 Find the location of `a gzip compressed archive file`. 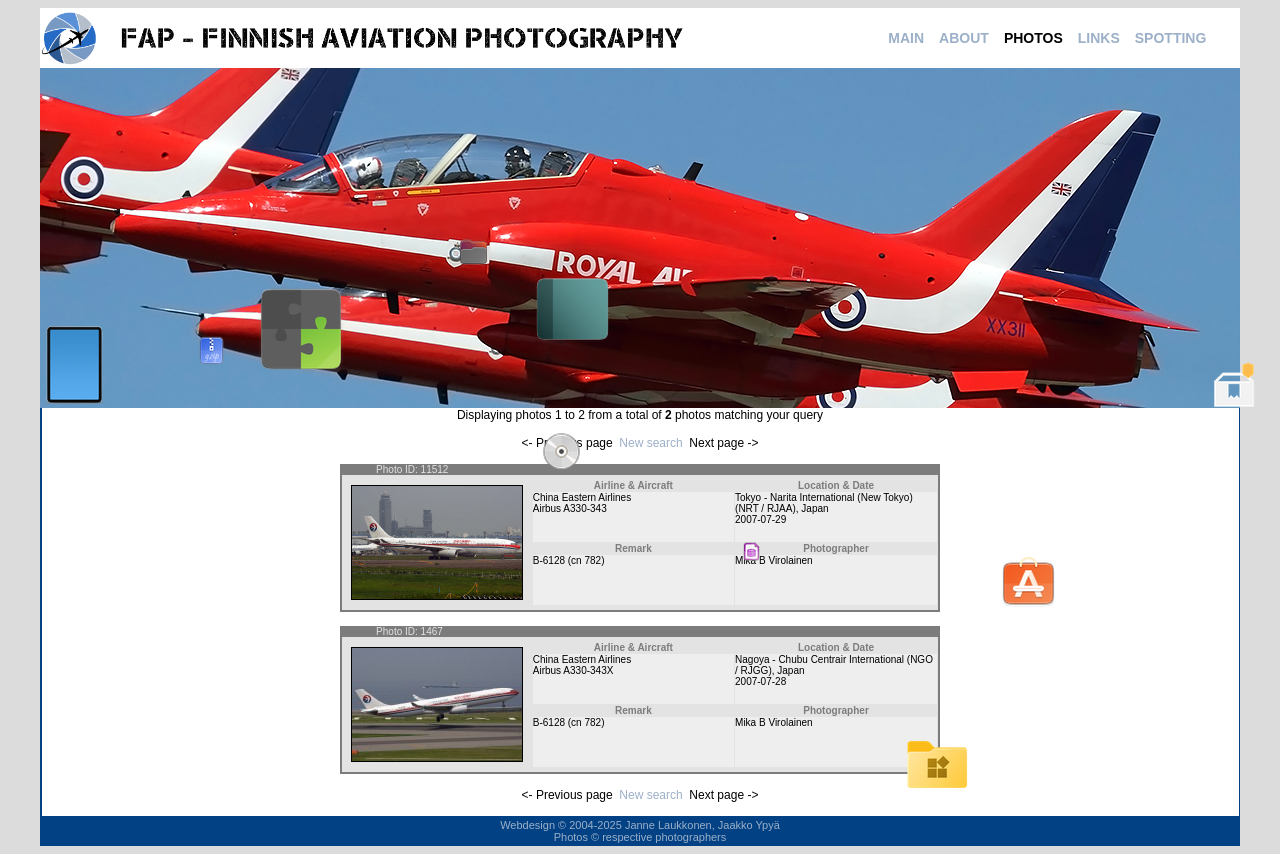

a gzip compressed archive file is located at coordinates (211, 350).